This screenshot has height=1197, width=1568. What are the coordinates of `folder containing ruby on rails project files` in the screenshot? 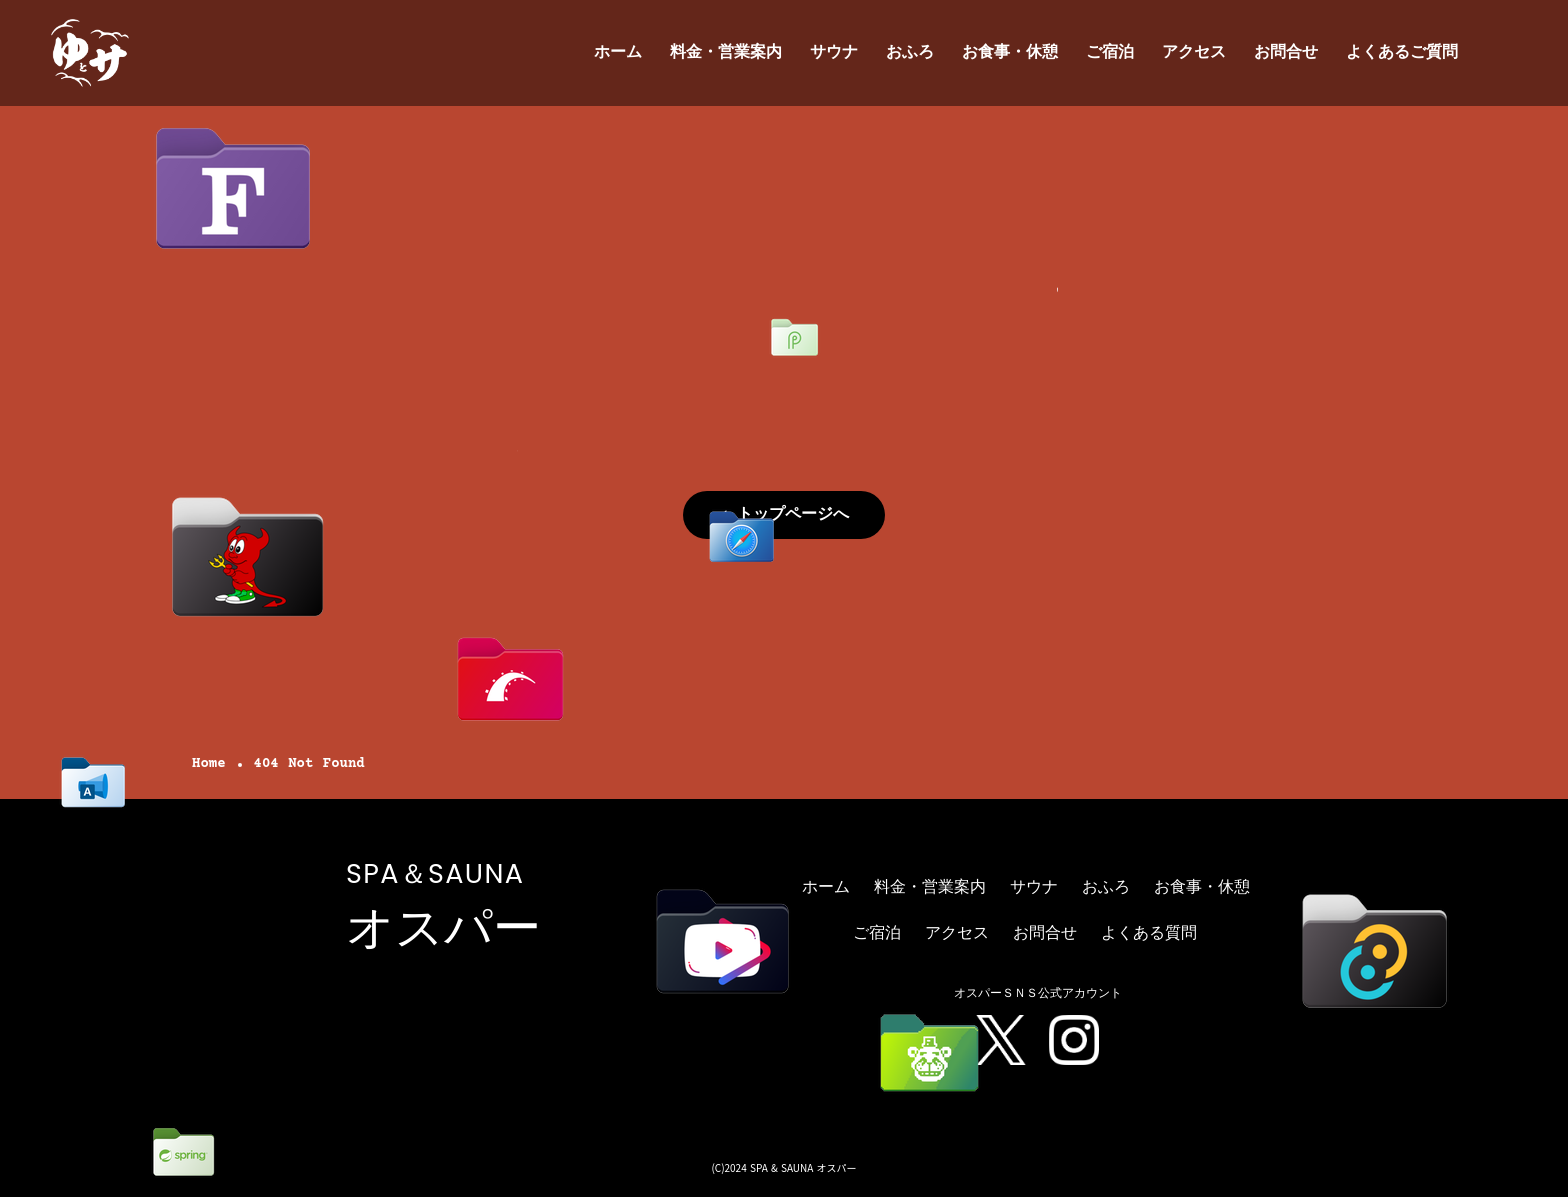 It's located at (510, 682).